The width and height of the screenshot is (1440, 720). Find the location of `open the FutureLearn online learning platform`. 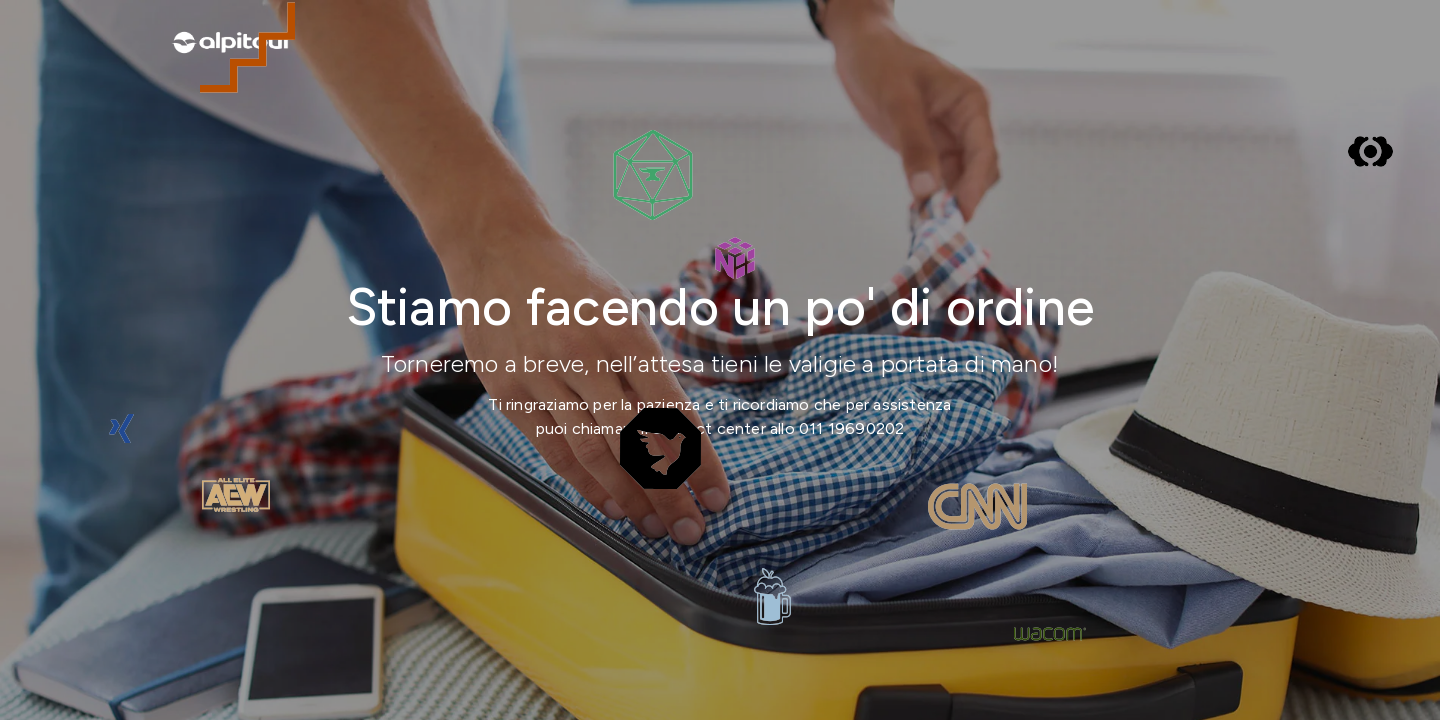

open the FutureLearn online learning platform is located at coordinates (247, 47).